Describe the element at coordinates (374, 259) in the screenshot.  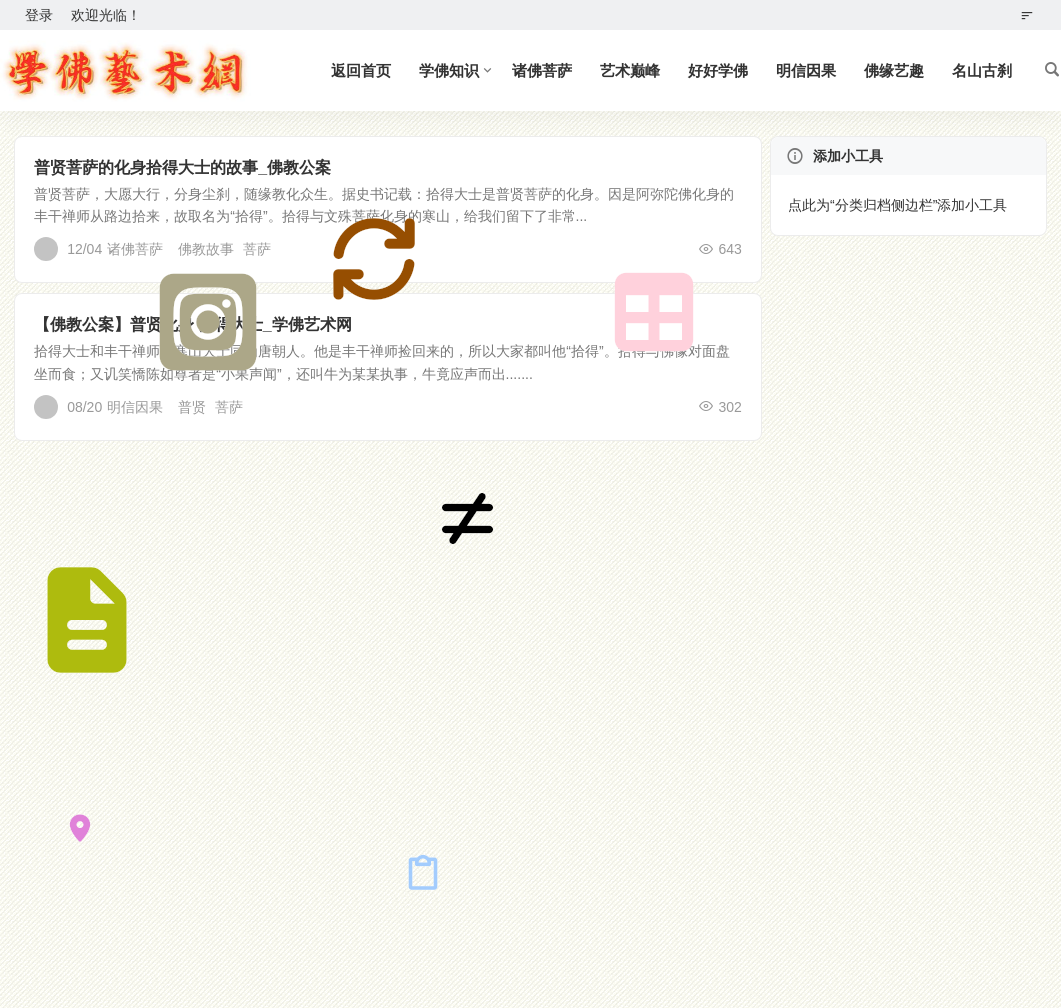
I see `refresh or reload content` at that location.